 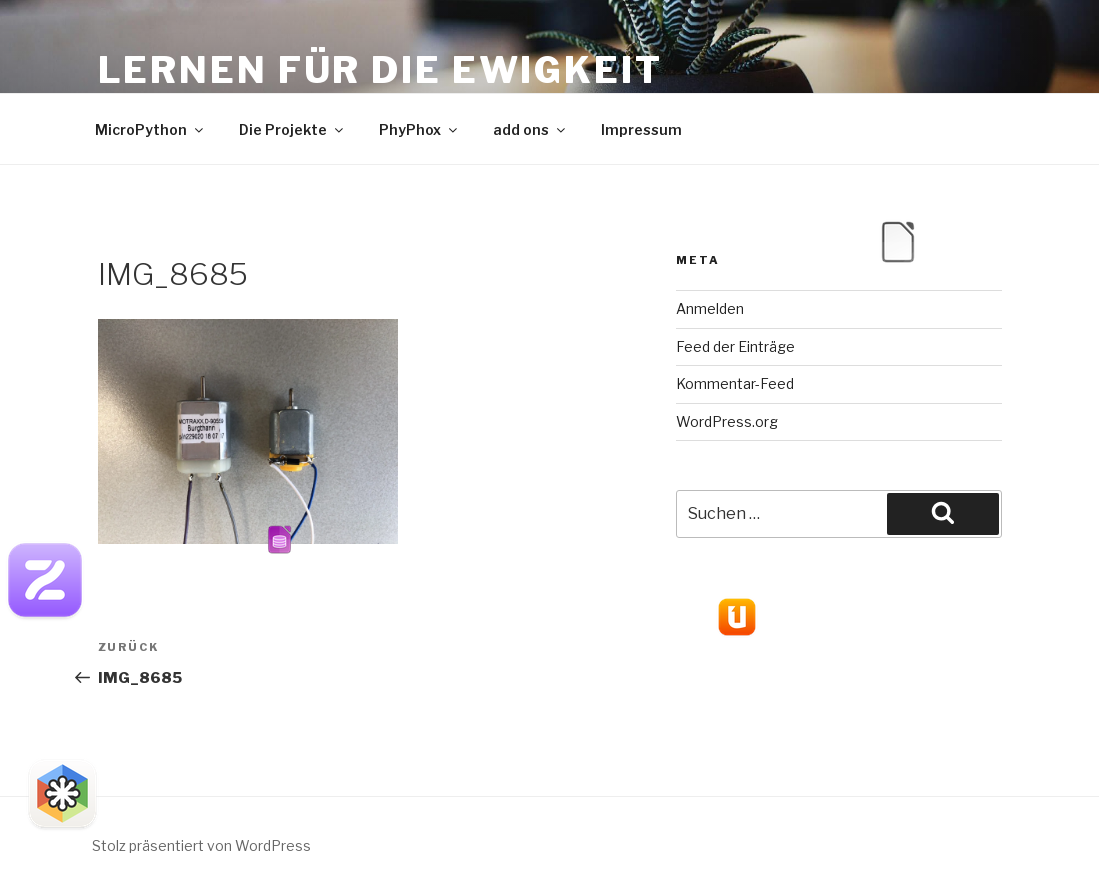 I want to click on open ubuntu one cloud storage app, so click(x=737, y=617).